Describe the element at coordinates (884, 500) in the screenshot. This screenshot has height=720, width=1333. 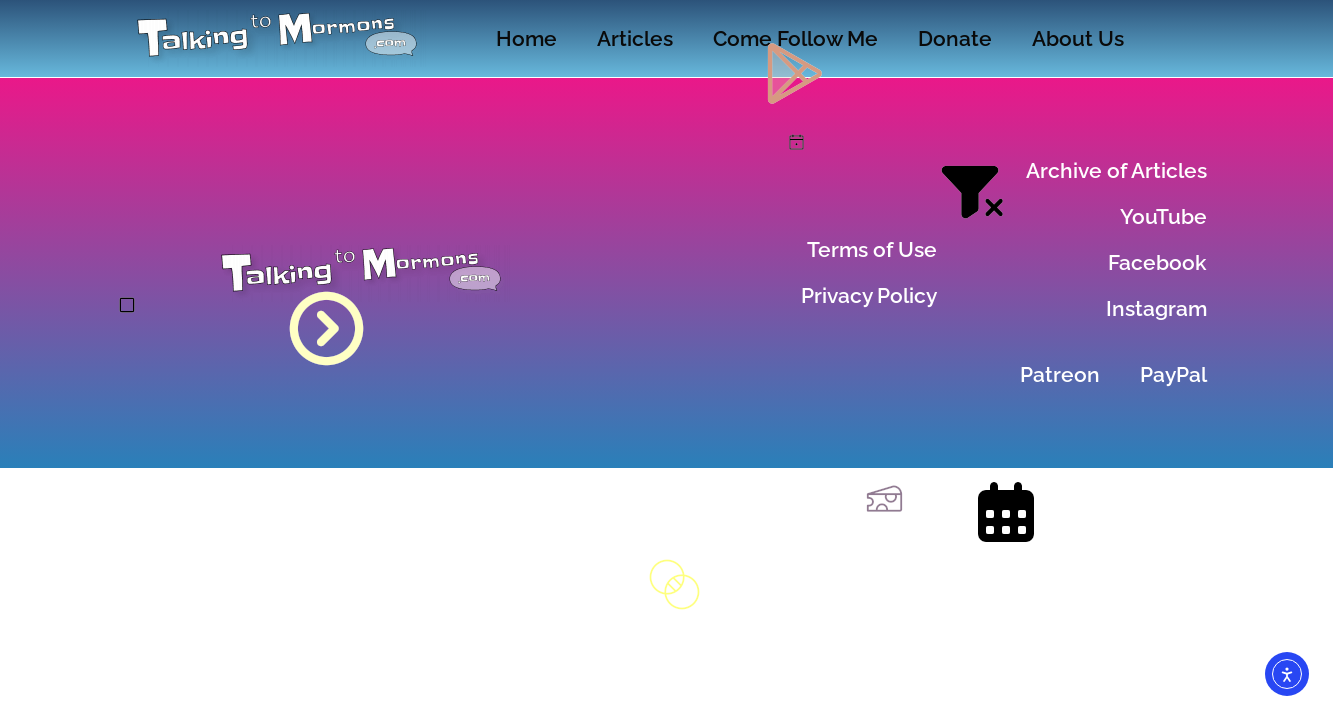
I see `indicates dairy or cheese-related content` at that location.